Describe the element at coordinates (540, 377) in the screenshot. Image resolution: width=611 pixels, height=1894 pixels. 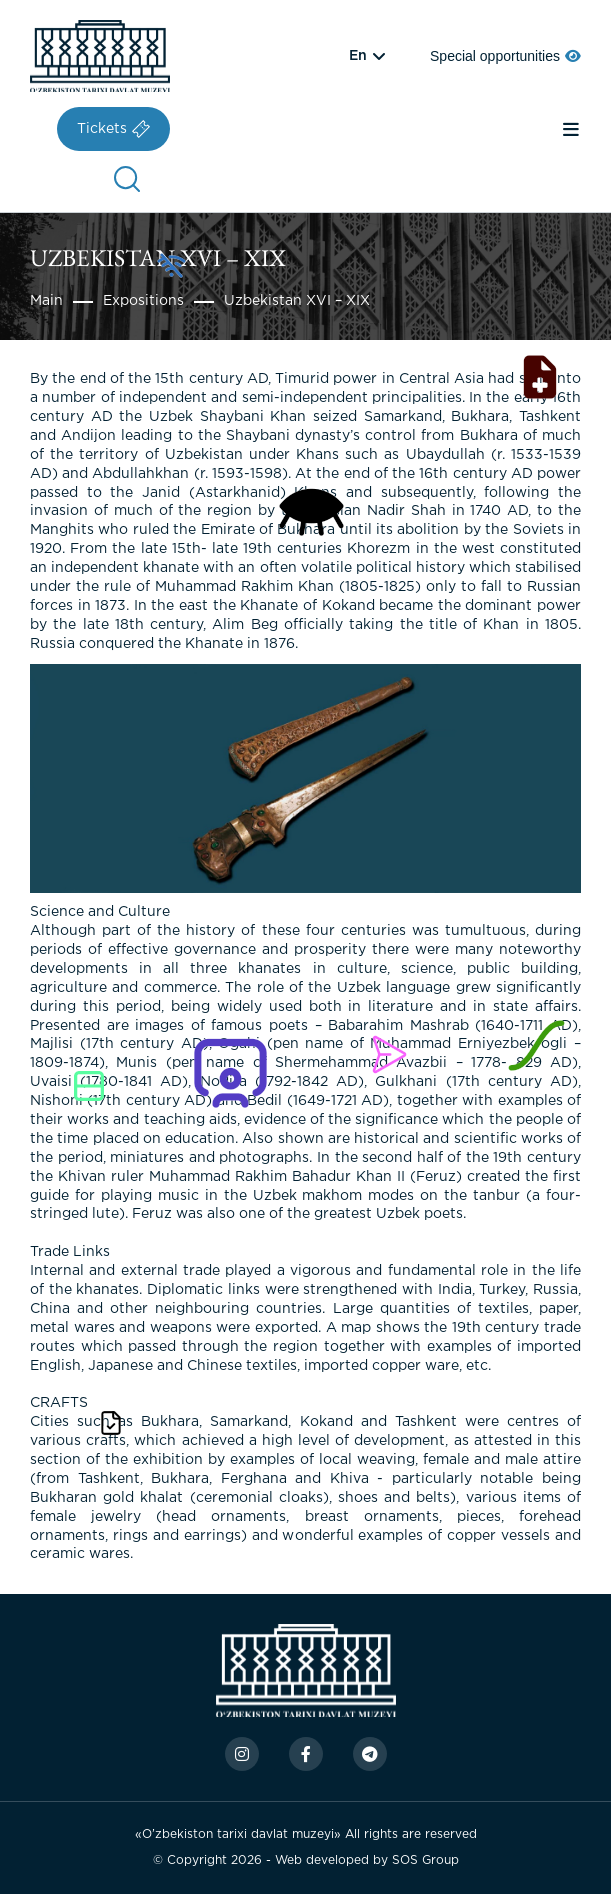
I see `access medical records or health documents` at that location.